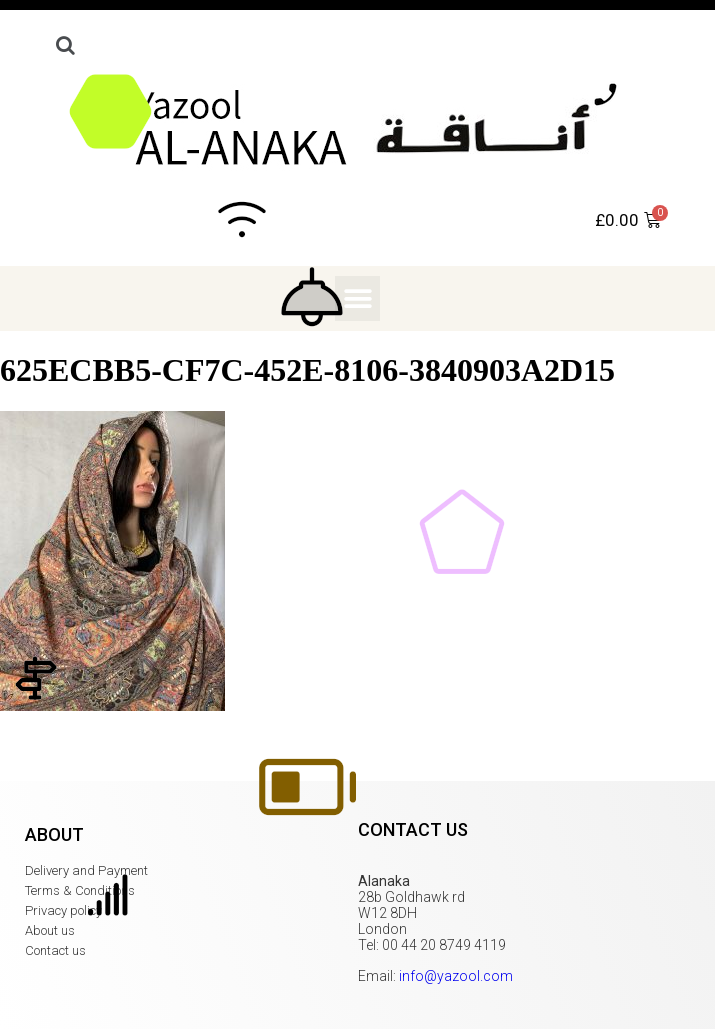 The width and height of the screenshot is (715, 1029). I want to click on toggle pendant lamp on/off, so click(312, 300).